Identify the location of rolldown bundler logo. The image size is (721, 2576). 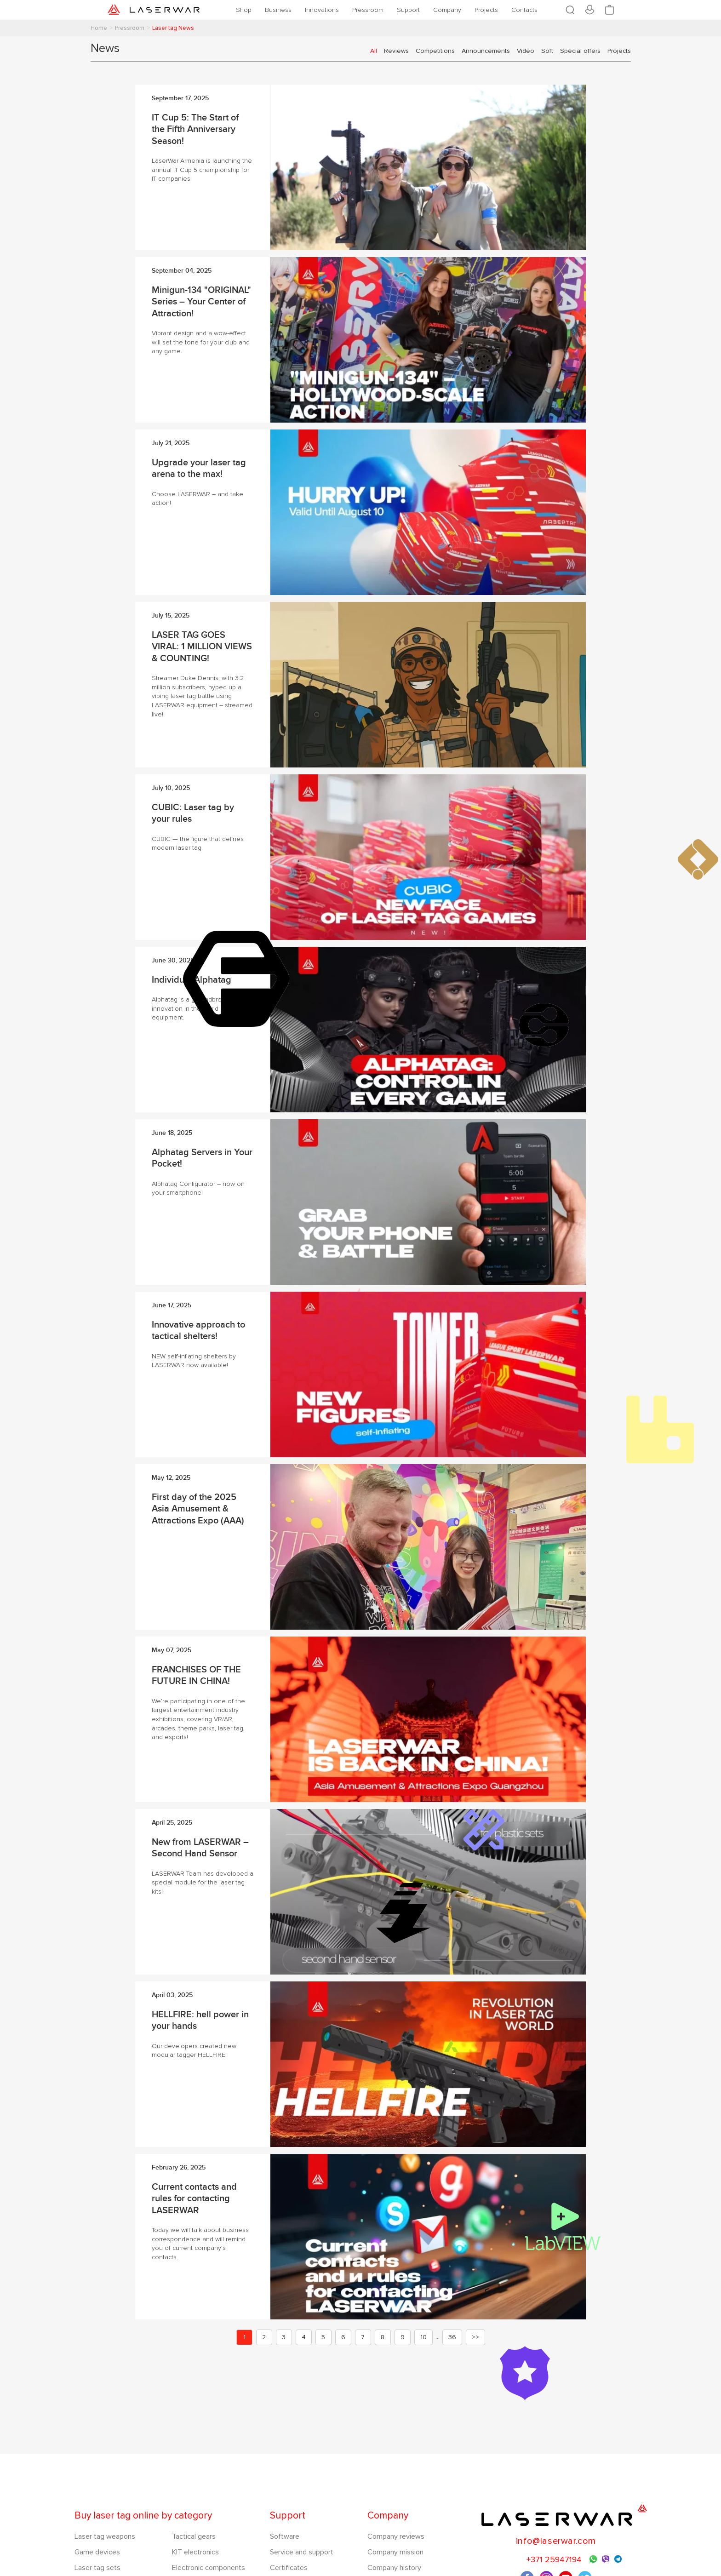
(403, 1913).